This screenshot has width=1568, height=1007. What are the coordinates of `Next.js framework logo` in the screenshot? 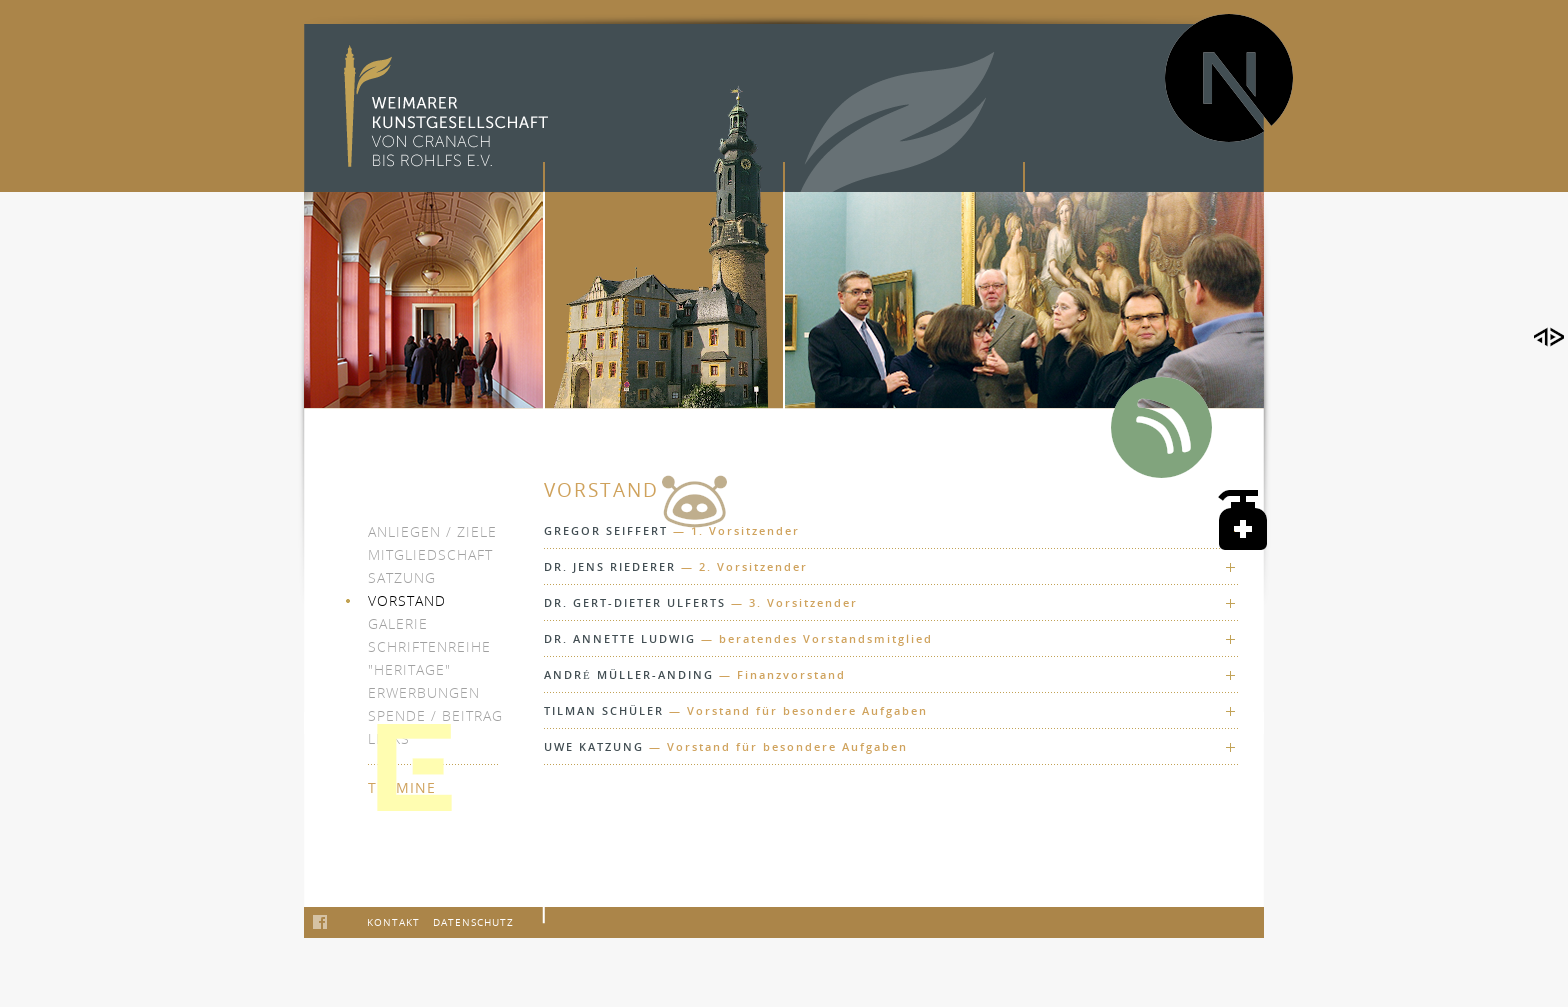 It's located at (1229, 78).